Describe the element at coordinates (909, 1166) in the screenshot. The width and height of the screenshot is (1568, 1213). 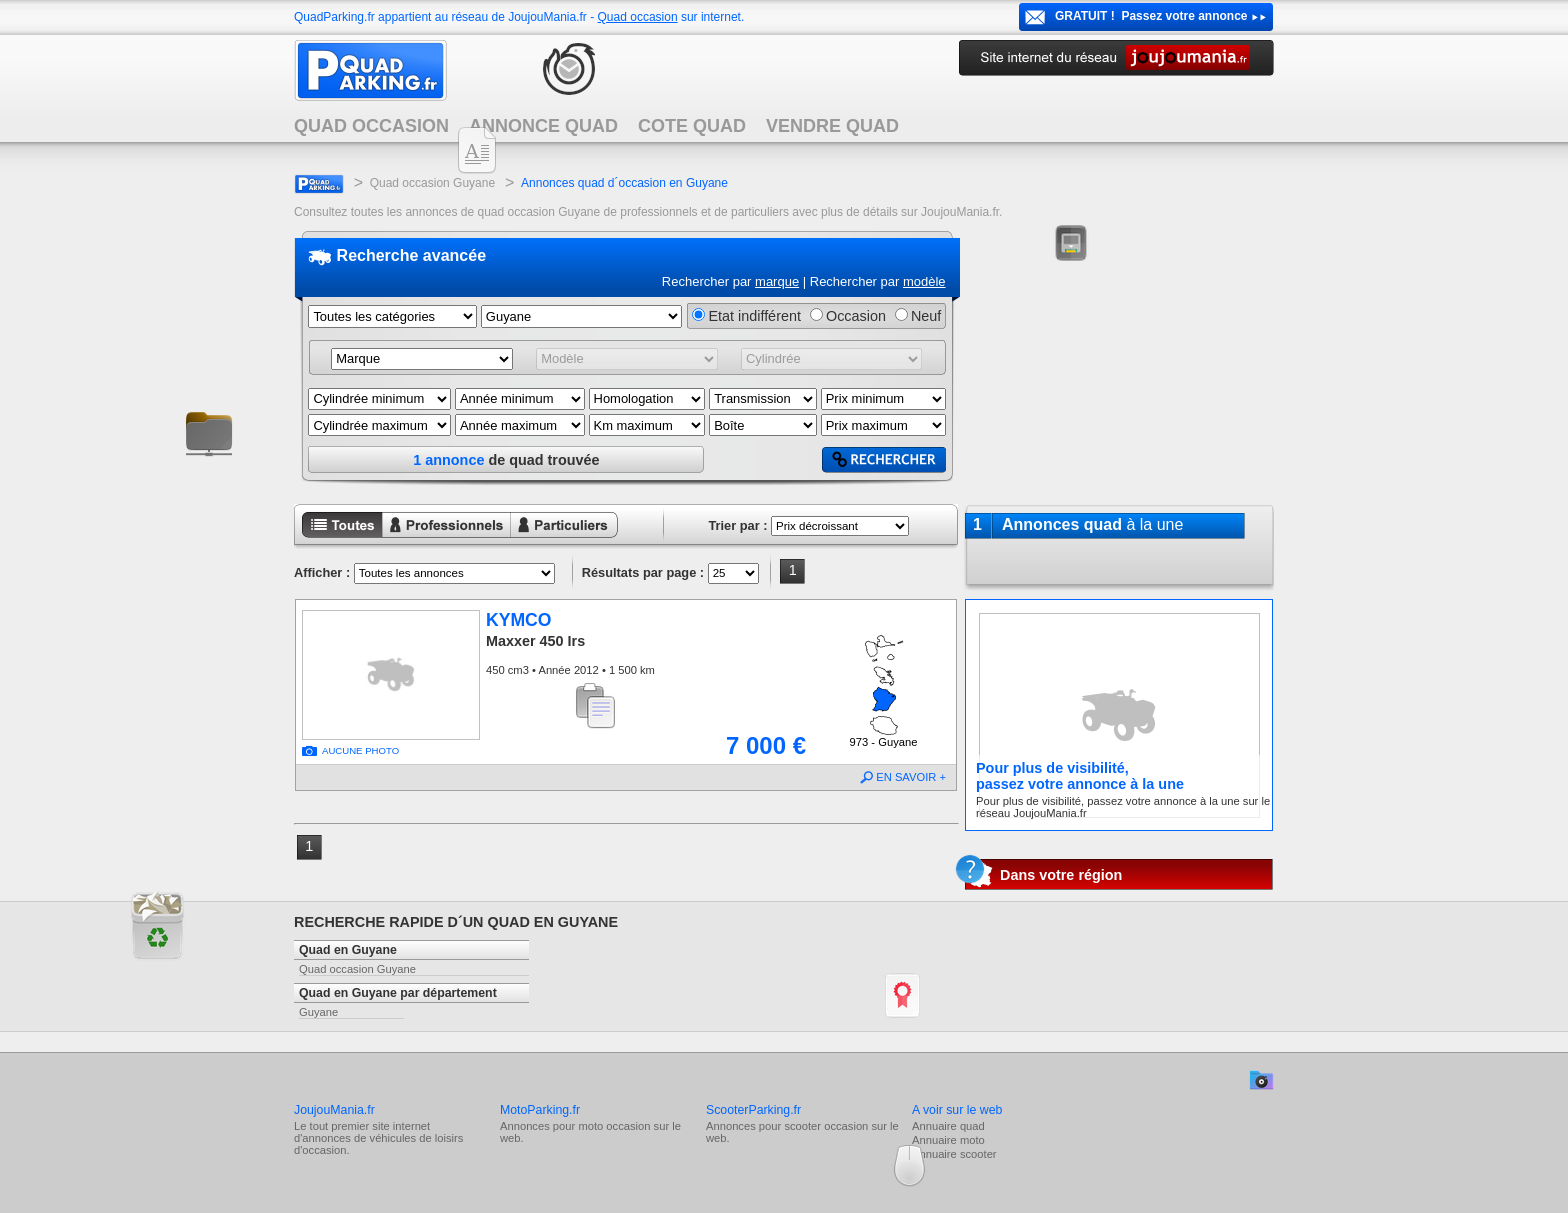
I see `mouse input device settings` at that location.